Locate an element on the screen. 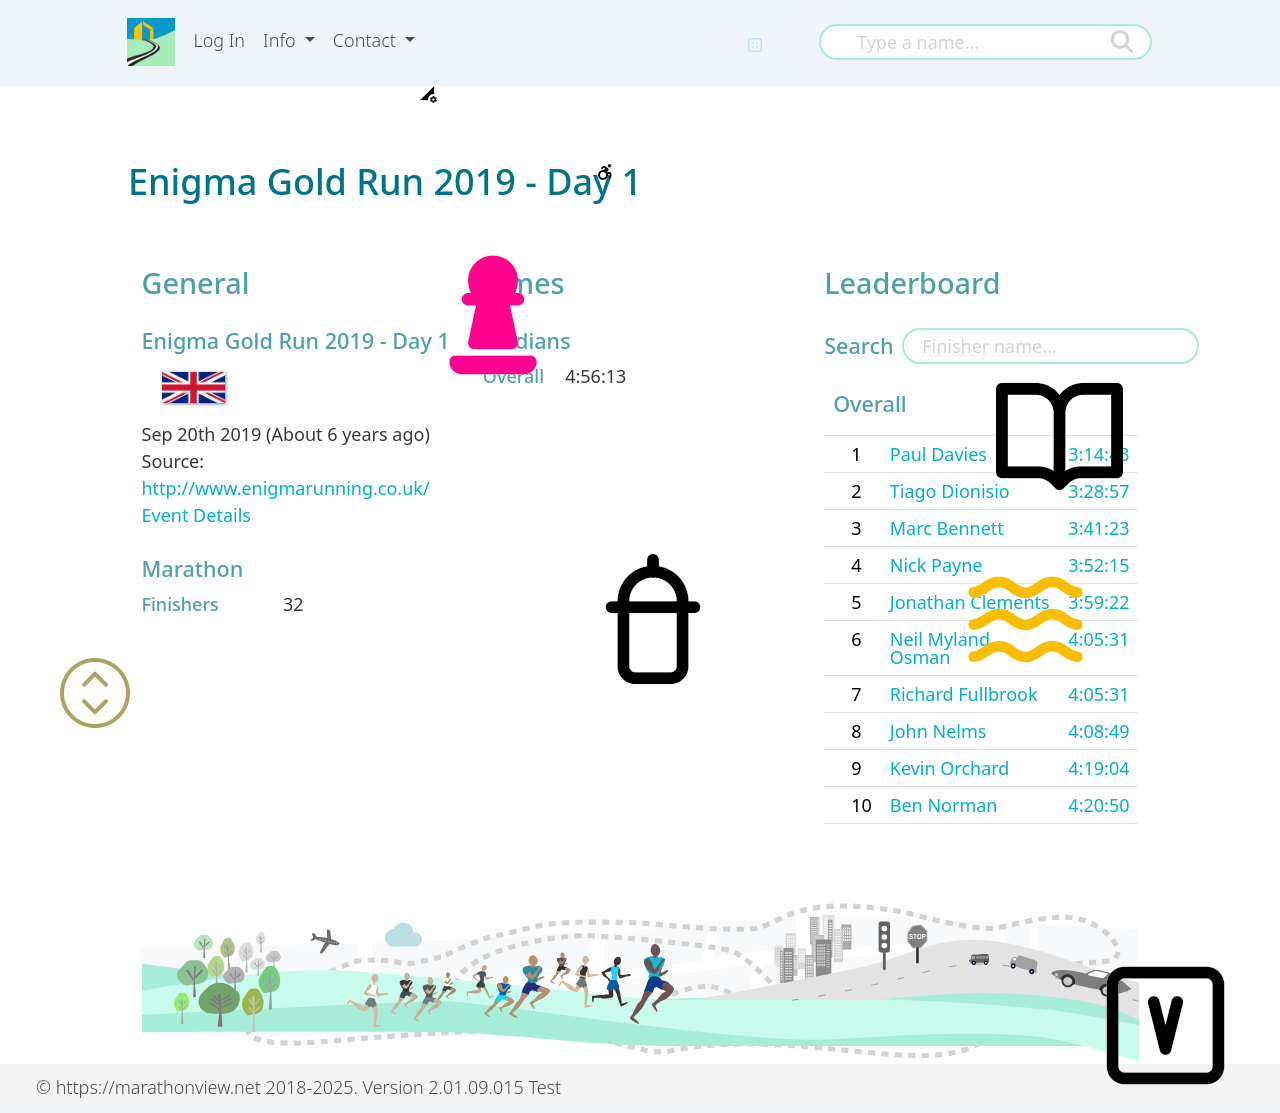  access documentation or readme is located at coordinates (1059, 438).